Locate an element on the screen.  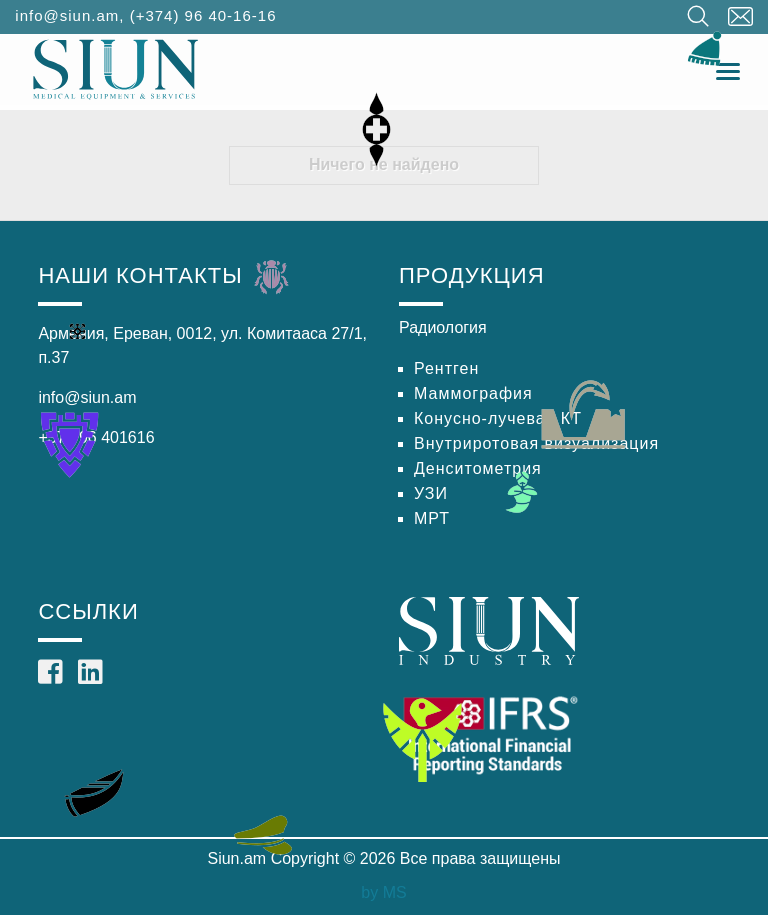
royal or ceremonial item in a fantasy game inventory is located at coordinates (422, 739).